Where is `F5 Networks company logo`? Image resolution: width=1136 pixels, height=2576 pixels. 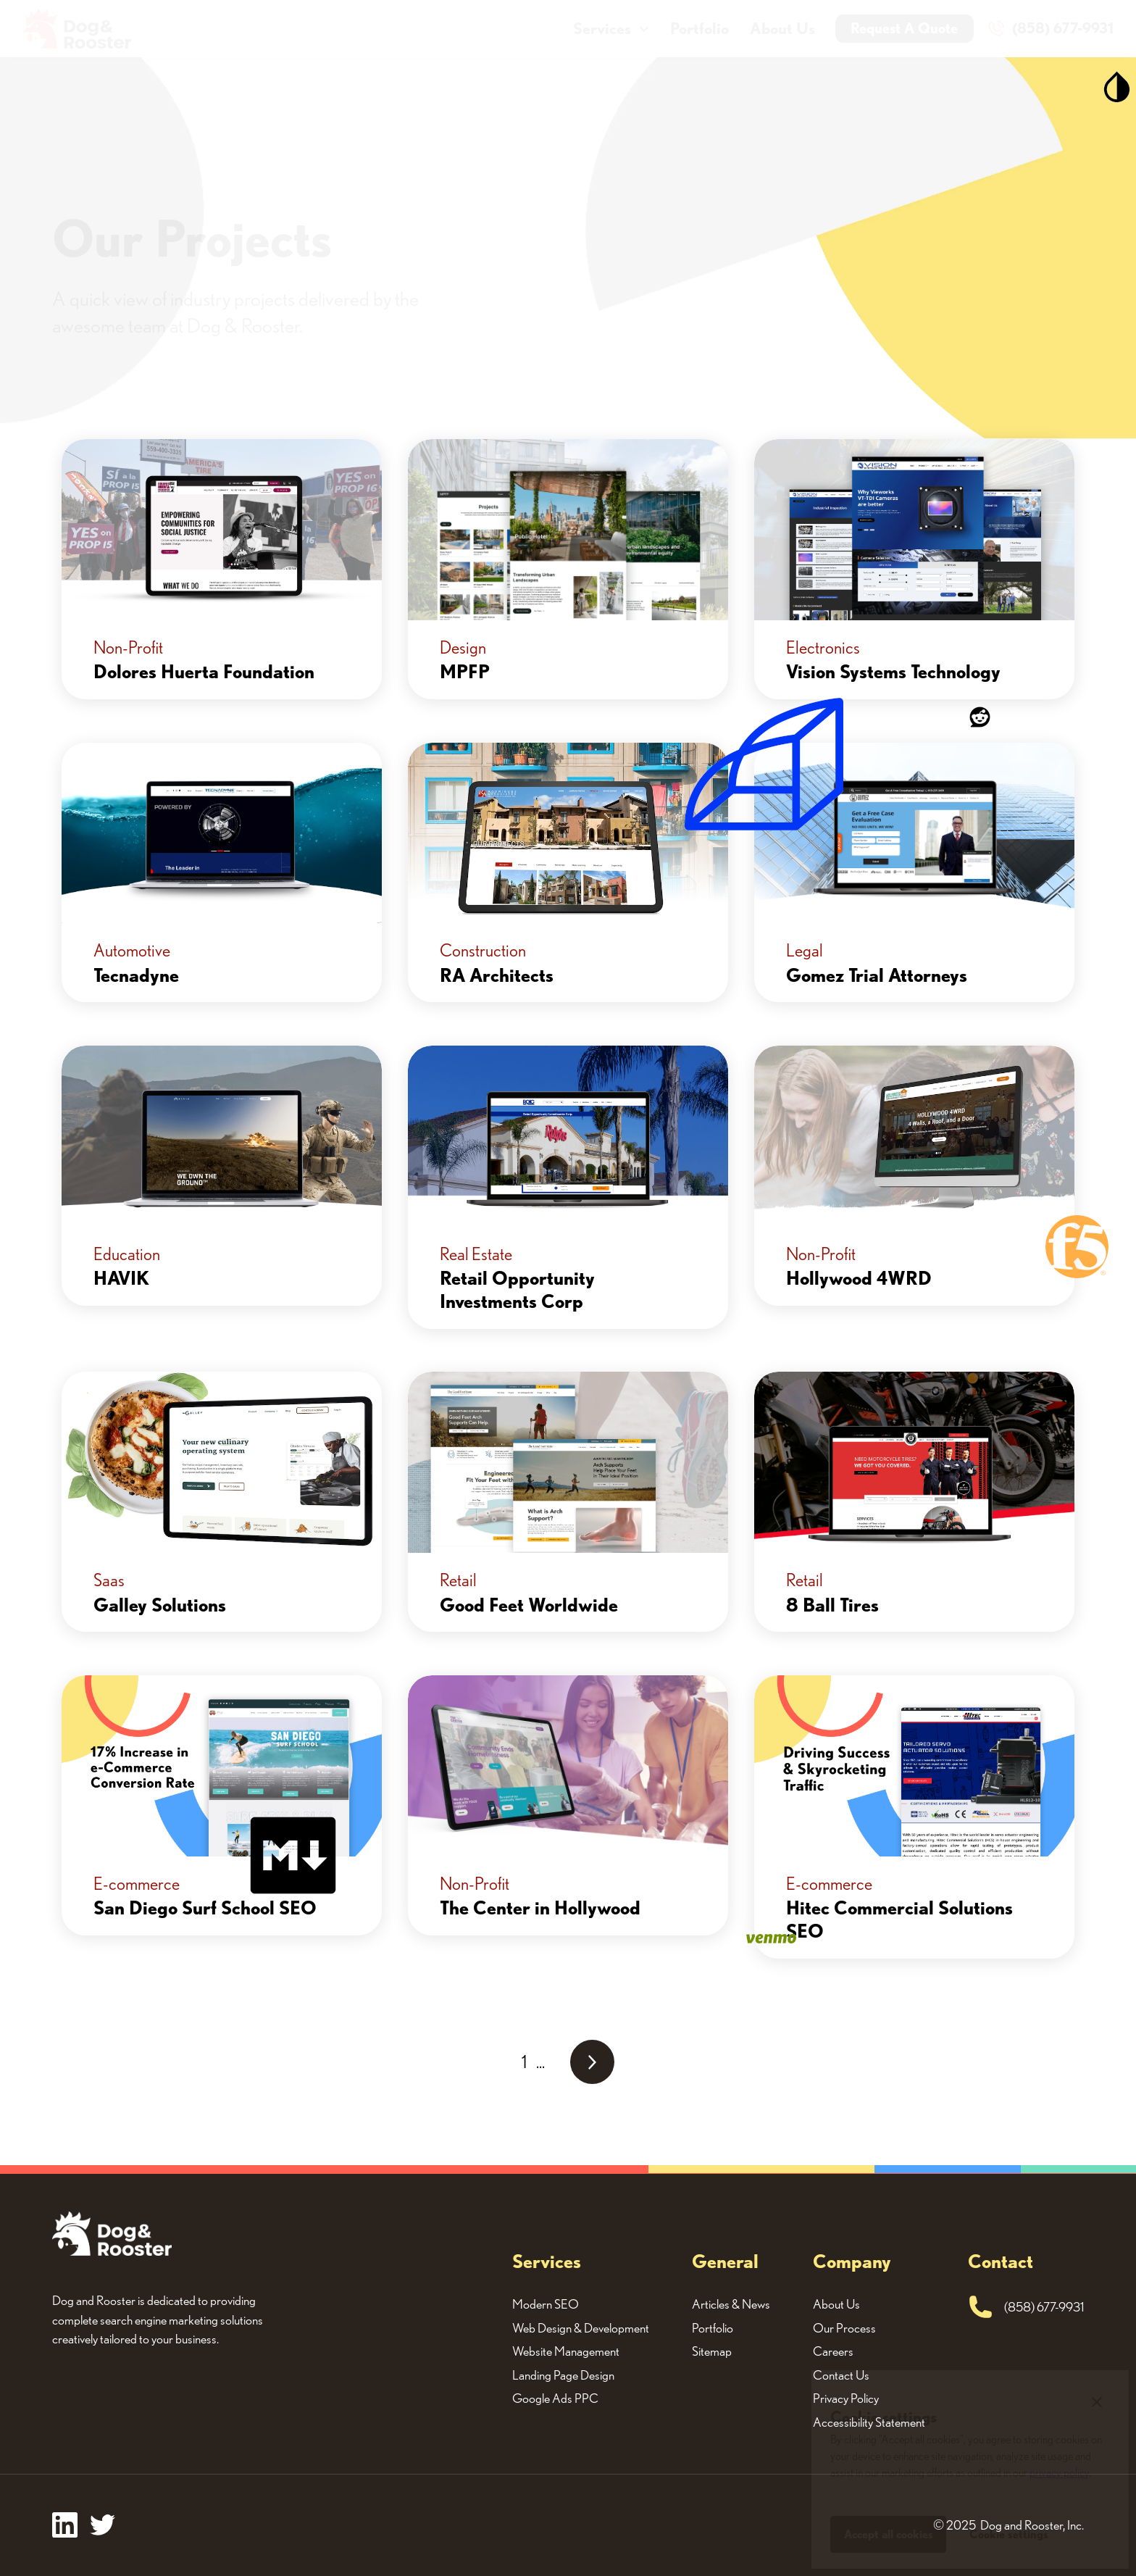
F5 Networks company logo is located at coordinates (1077, 1246).